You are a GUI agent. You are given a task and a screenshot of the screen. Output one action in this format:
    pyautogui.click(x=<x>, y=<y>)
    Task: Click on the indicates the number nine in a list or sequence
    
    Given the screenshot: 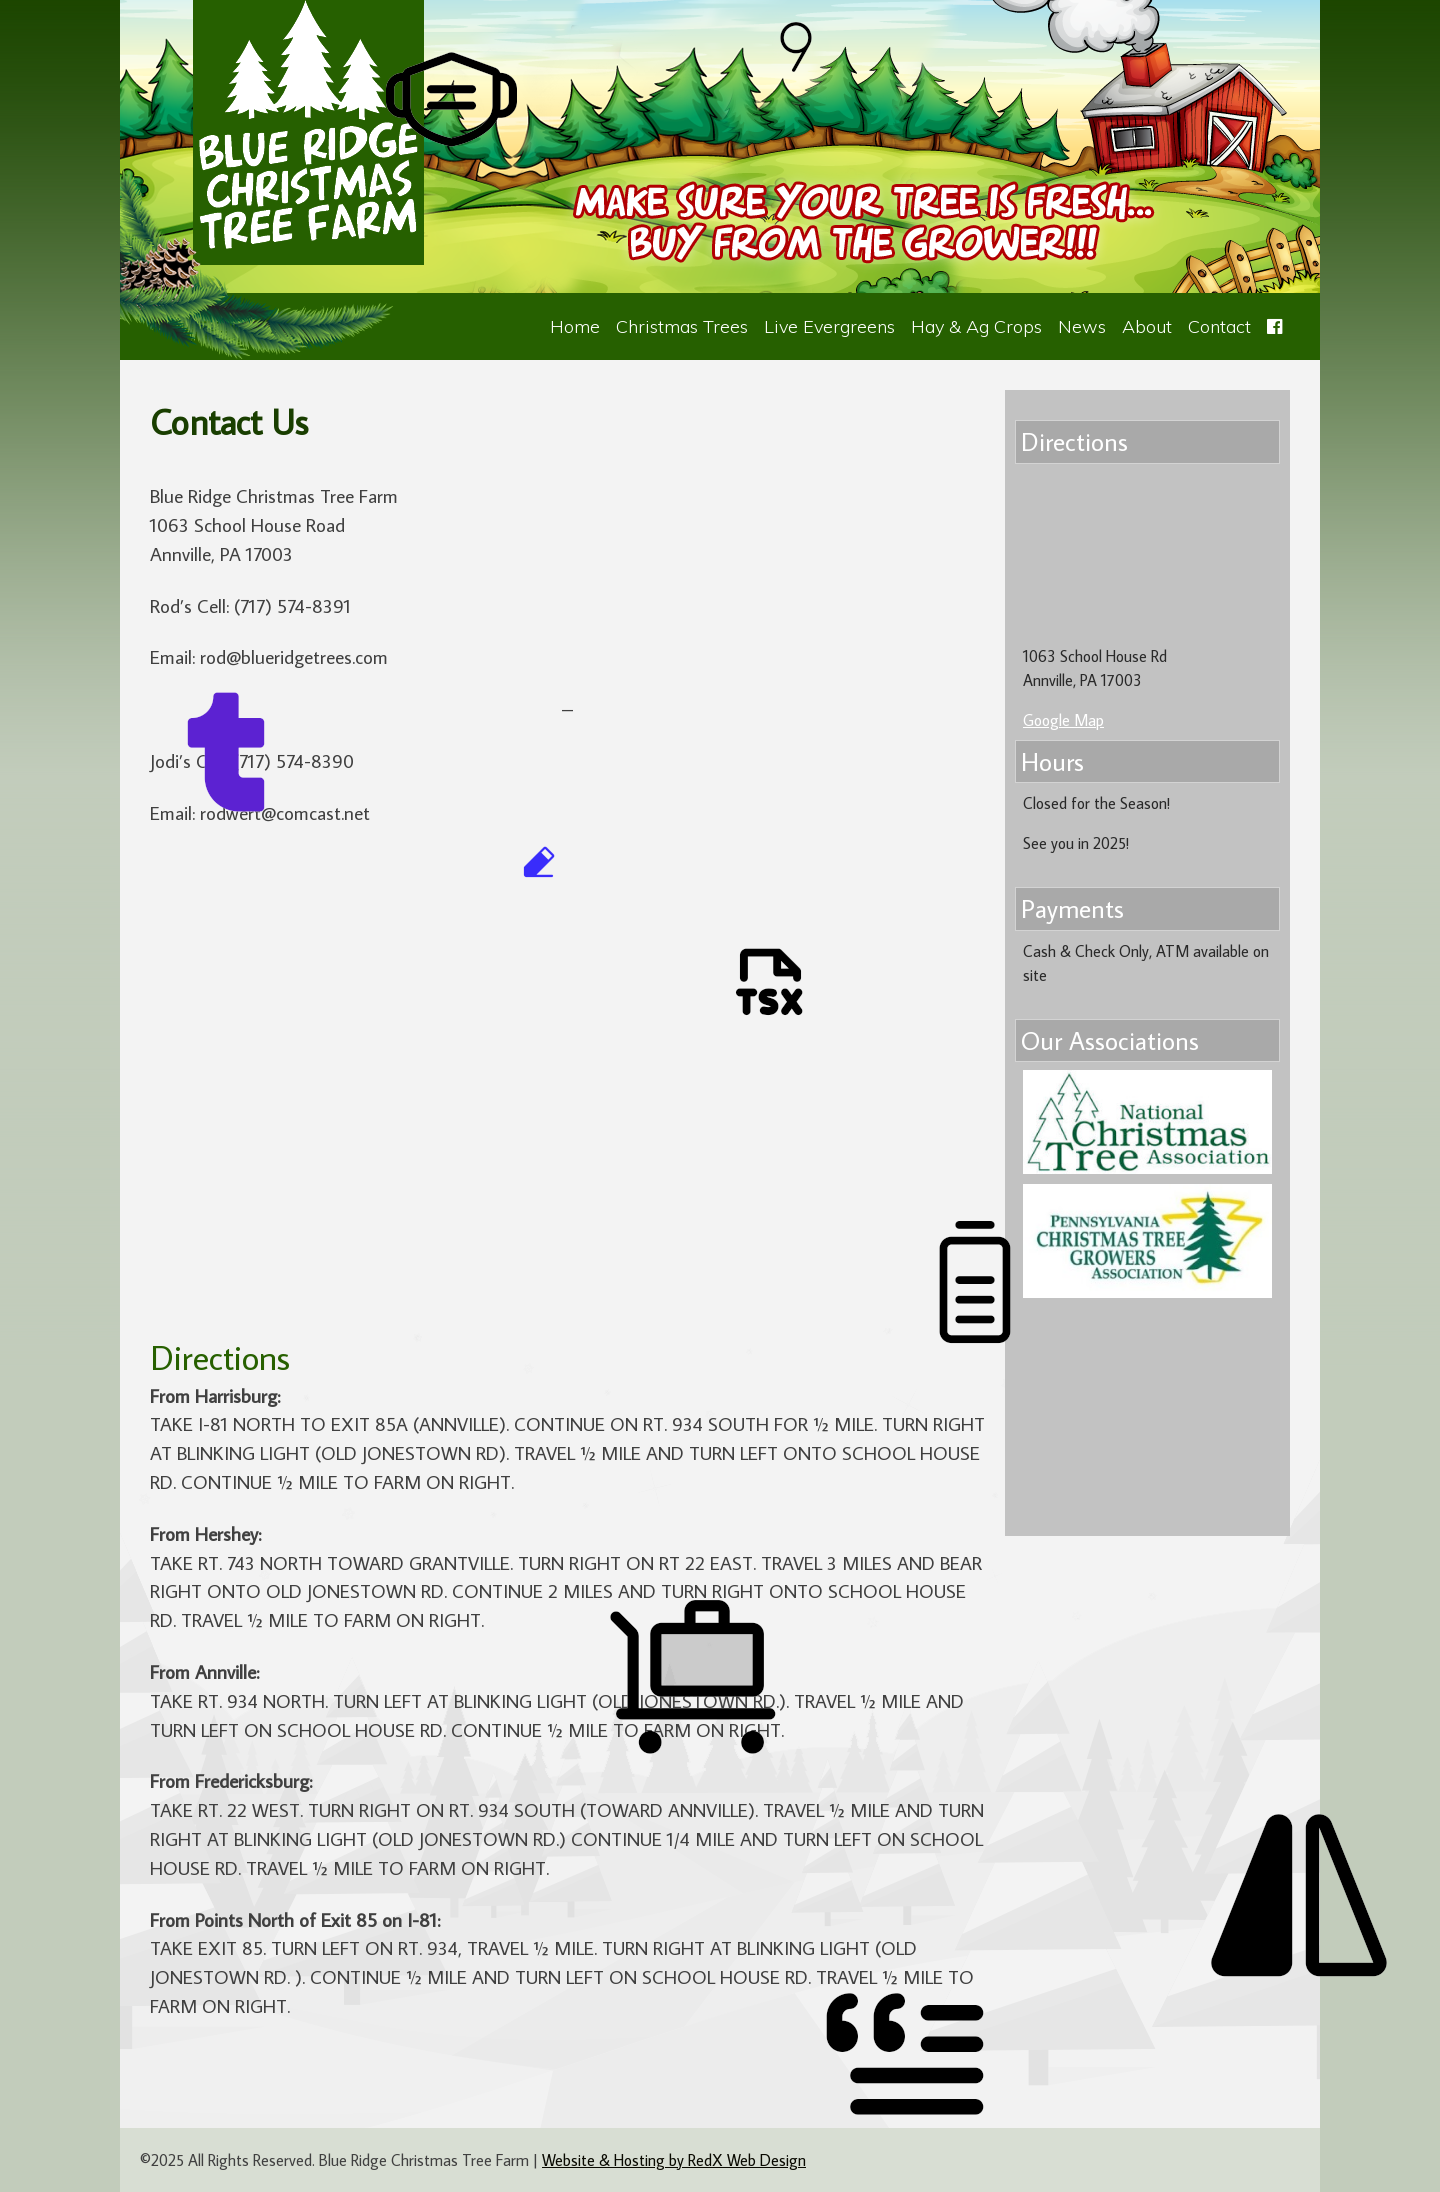 What is the action you would take?
    pyautogui.click(x=796, y=47)
    